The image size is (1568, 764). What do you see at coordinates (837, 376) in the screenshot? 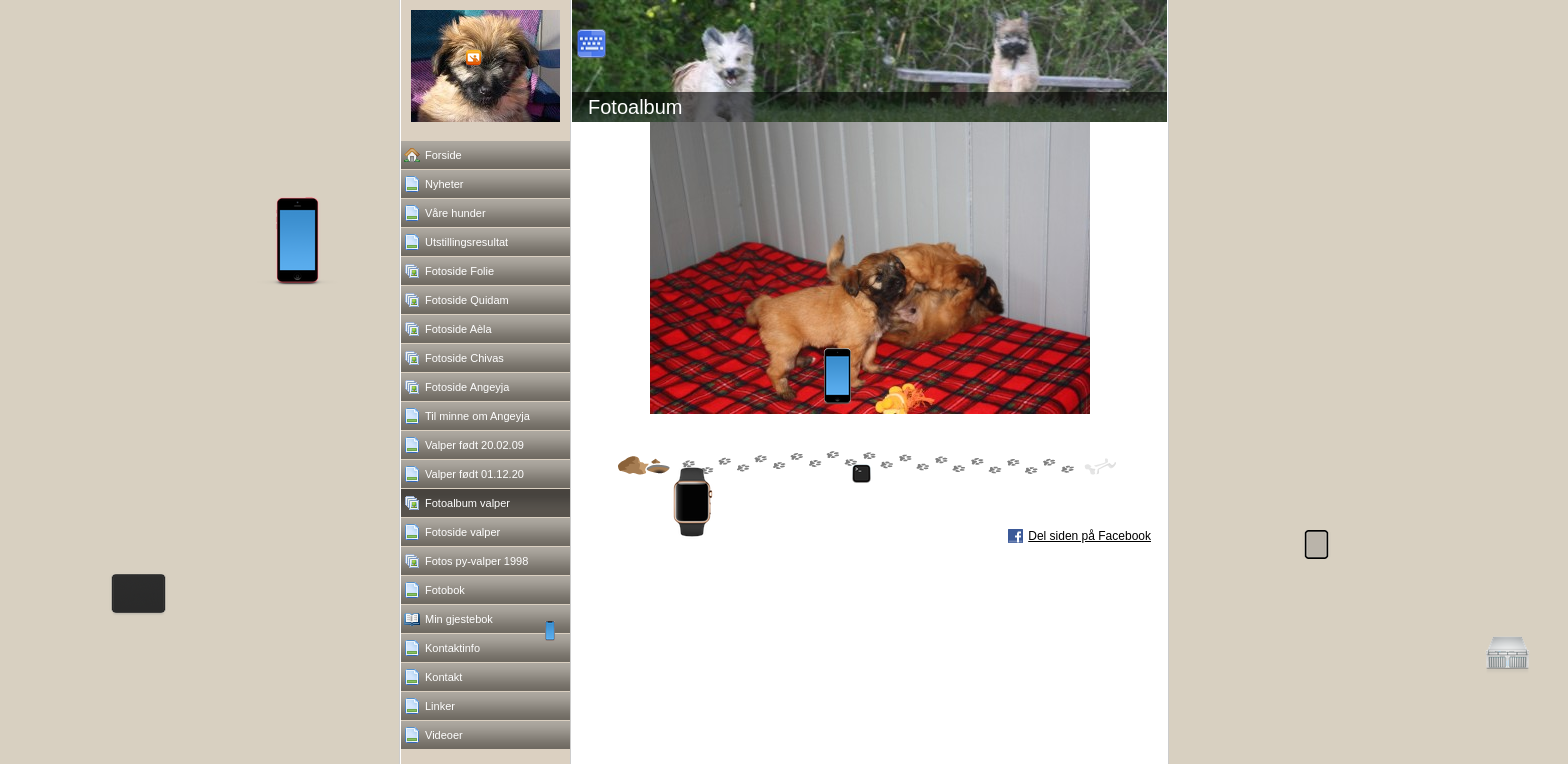
I see `manage connected iPod Touch device` at bounding box center [837, 376].